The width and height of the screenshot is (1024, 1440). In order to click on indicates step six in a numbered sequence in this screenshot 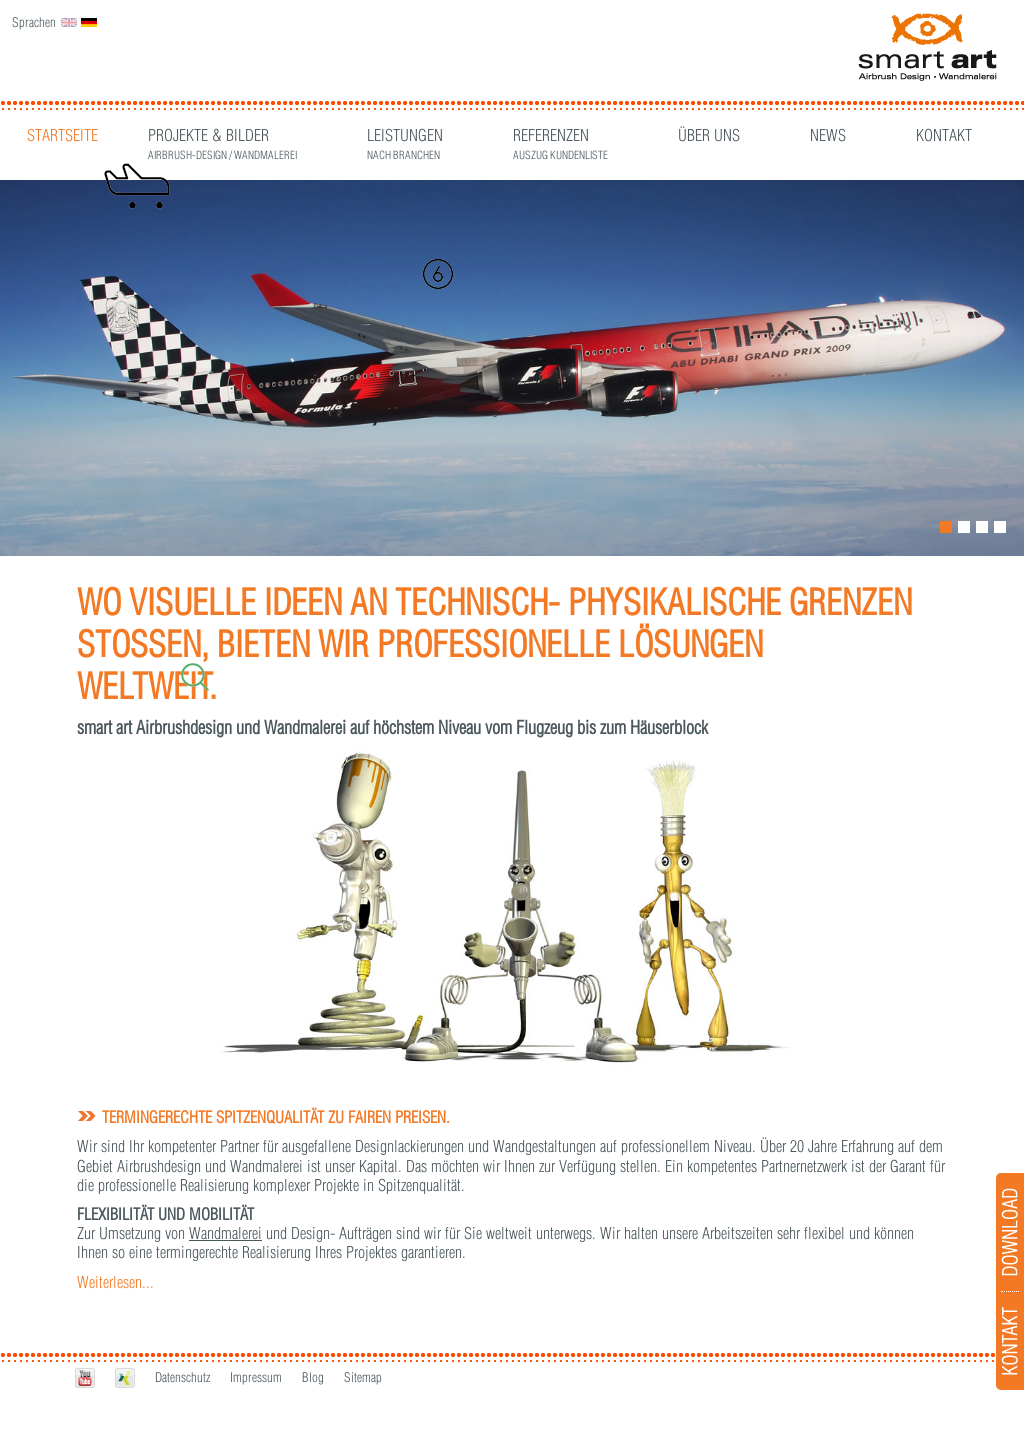, I will do `click(438, 274)`.